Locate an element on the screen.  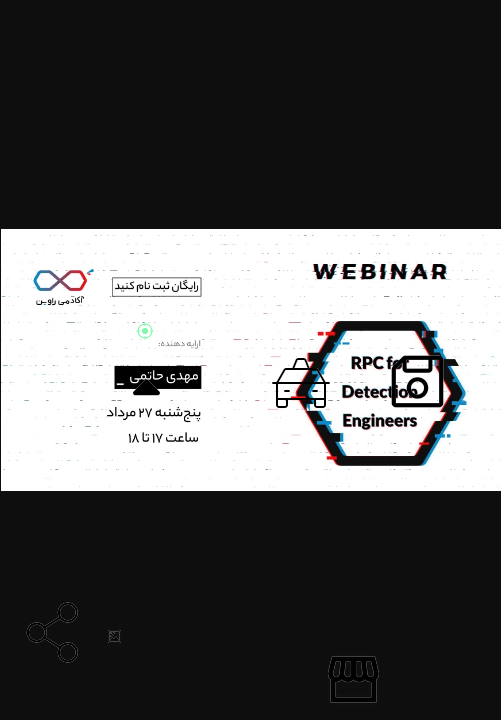
share content to social networks is located at coordinates (54, 632).